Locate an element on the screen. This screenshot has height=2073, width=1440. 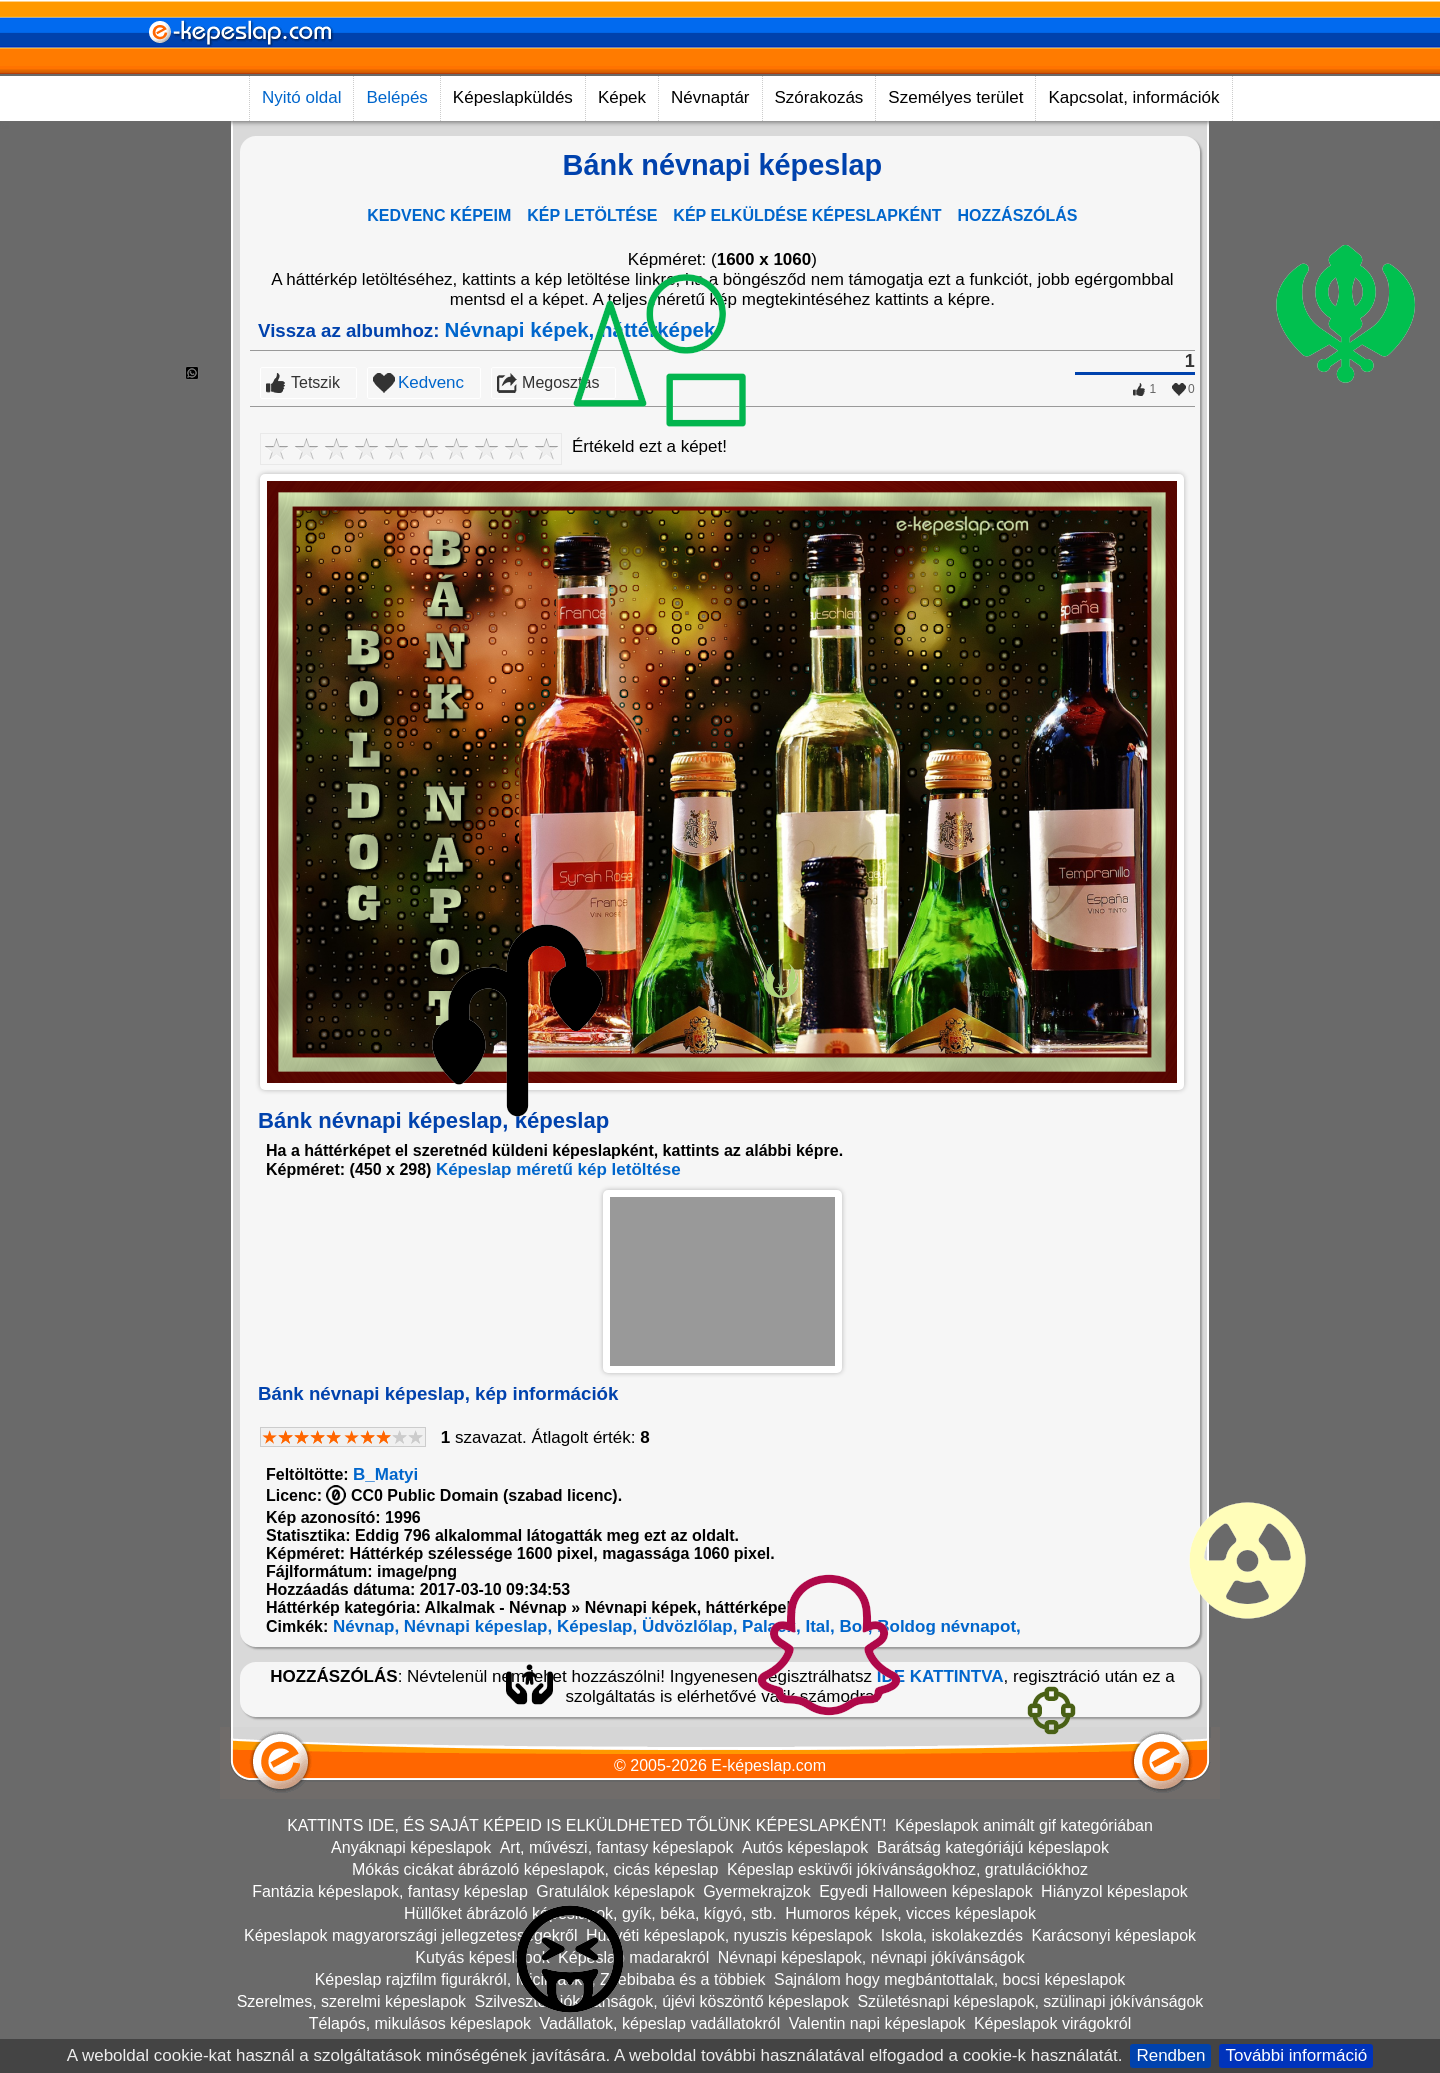
access shape tools or drawing options is located at coordinates (663, 357).